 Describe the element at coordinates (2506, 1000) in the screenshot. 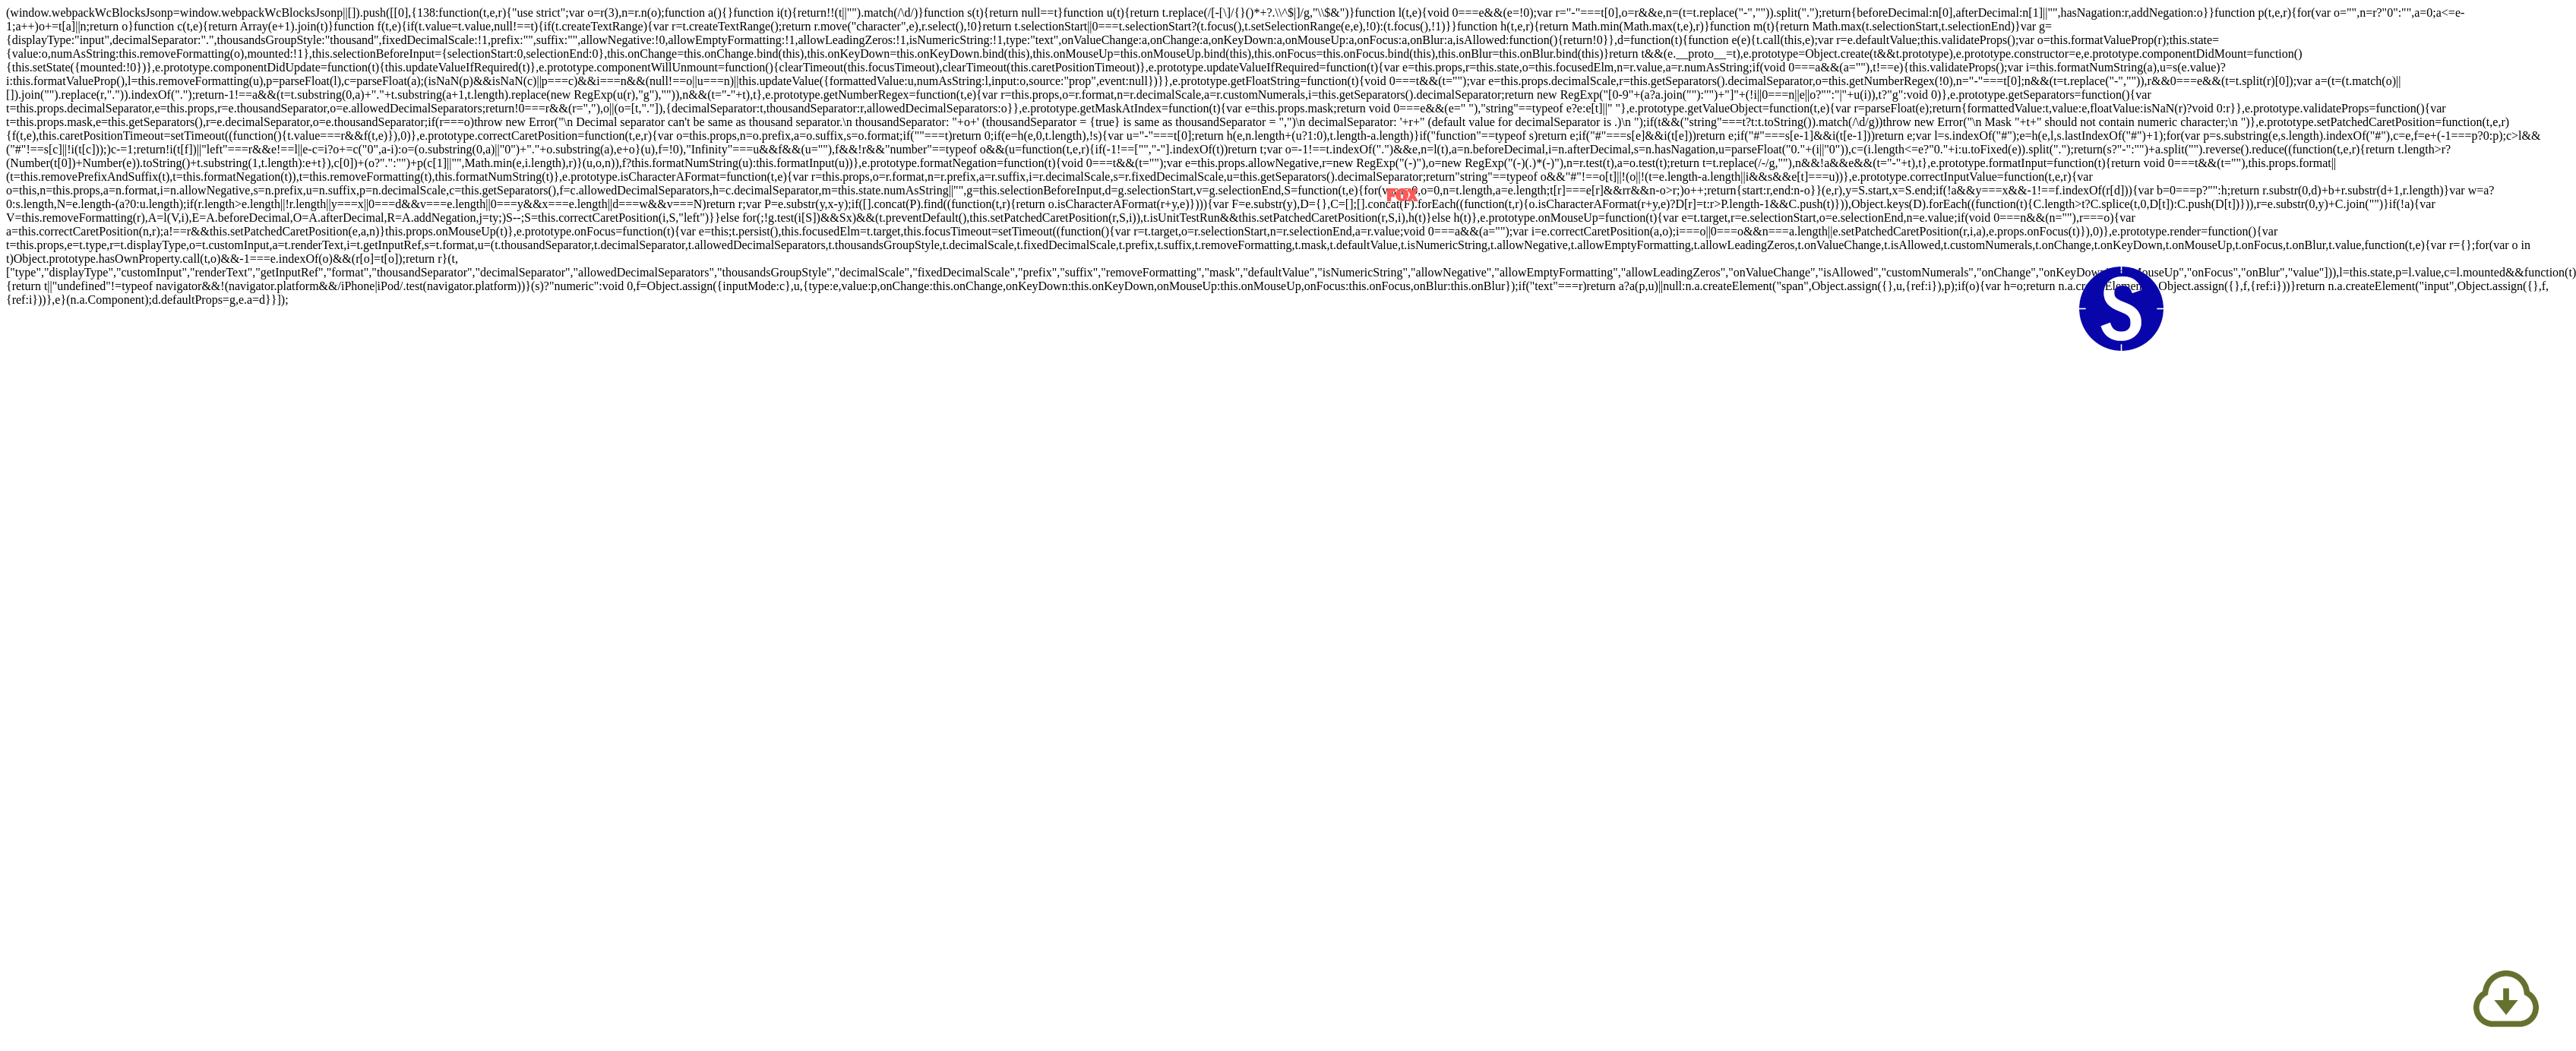

I see `download file from cloud storage` at that location.